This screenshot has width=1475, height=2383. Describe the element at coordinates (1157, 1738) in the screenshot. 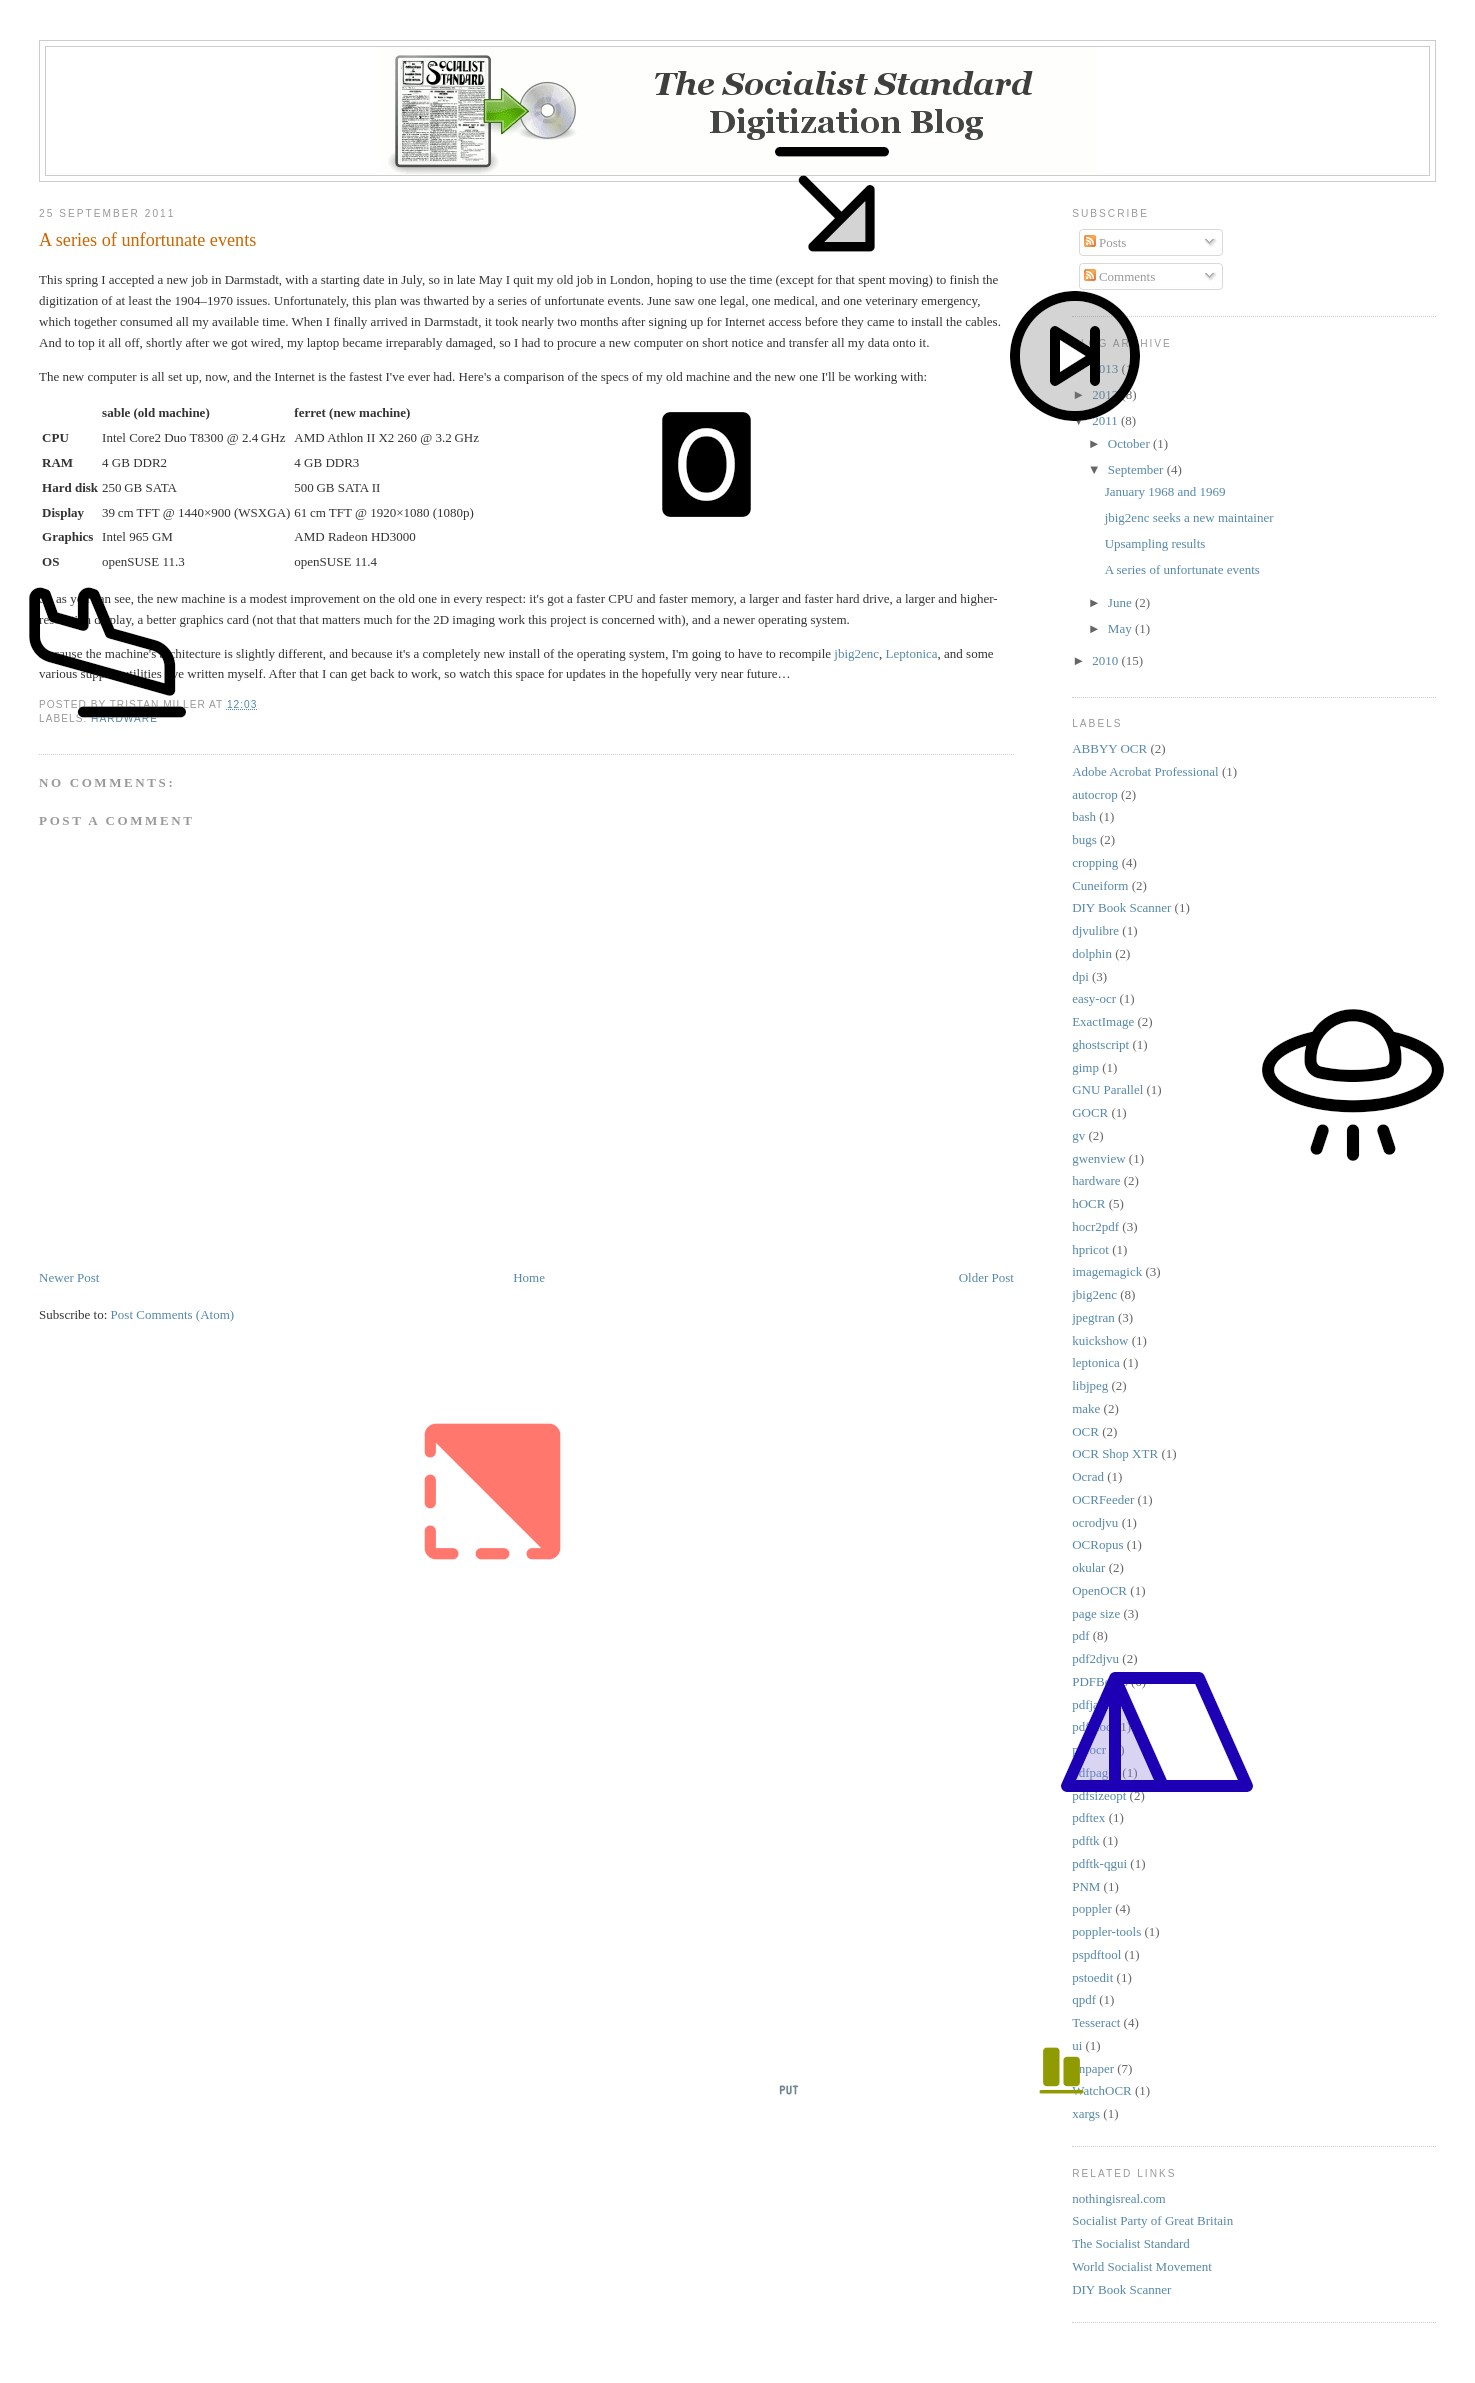

I see `view camping or outdoor locations` at that location.